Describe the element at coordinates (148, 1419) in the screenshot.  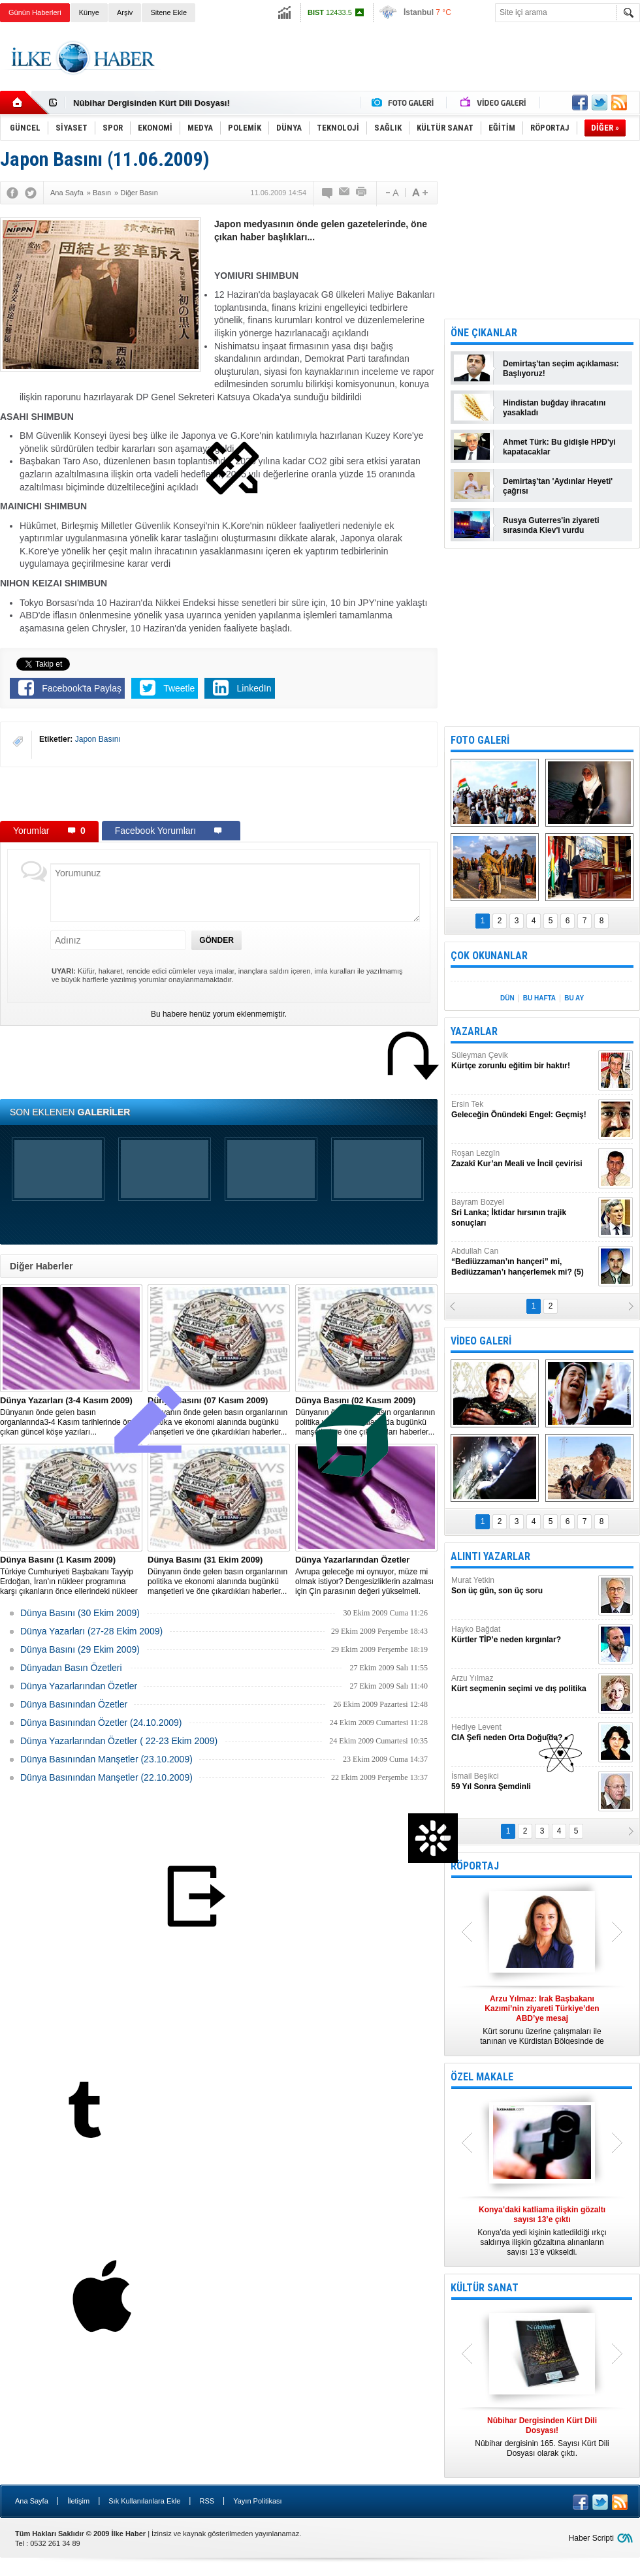
I see `edit content or text` at that location.